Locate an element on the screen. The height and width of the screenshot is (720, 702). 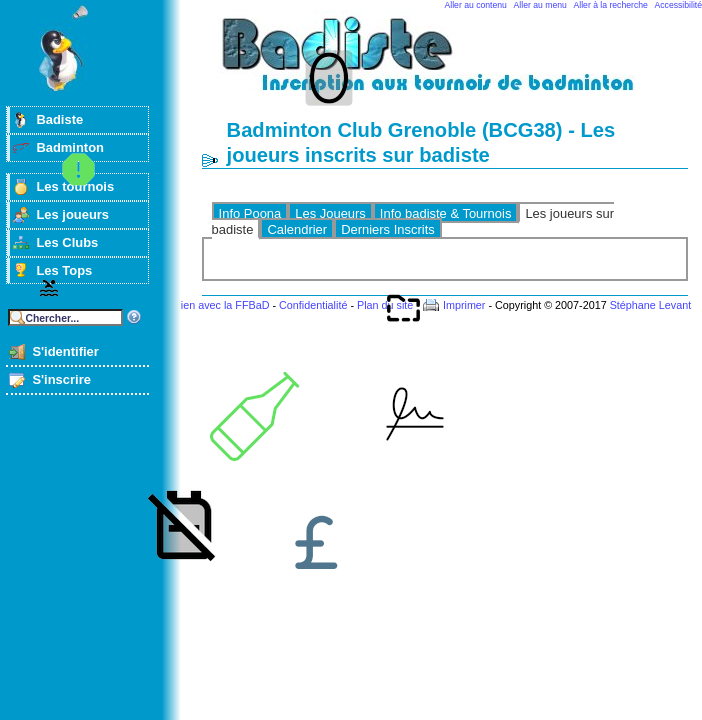
view pool or swimming amenities is located at coordinates (49, 288).